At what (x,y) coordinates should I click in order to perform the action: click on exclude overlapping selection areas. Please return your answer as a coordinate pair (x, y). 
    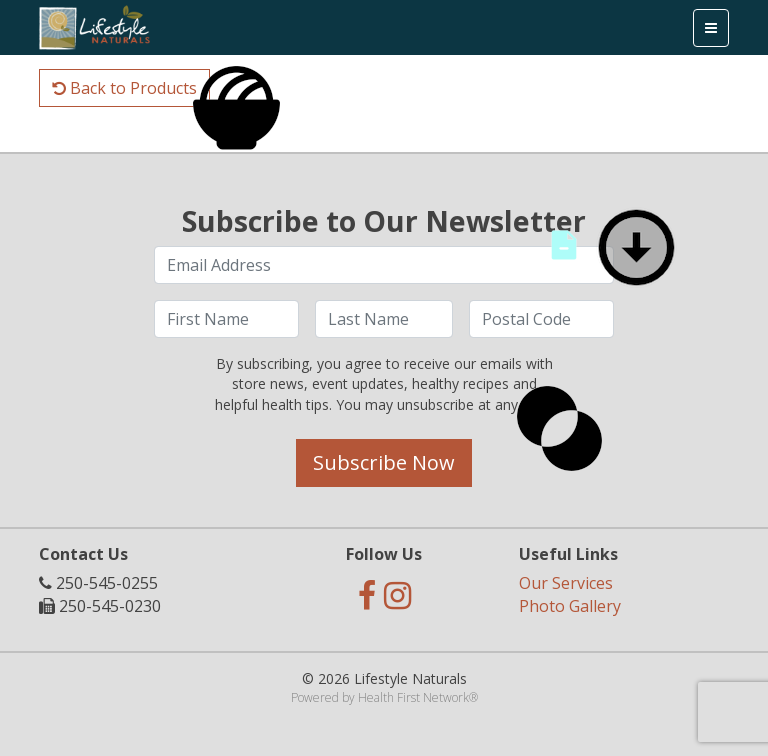
    Looking at the image, I should click on (559, 428).